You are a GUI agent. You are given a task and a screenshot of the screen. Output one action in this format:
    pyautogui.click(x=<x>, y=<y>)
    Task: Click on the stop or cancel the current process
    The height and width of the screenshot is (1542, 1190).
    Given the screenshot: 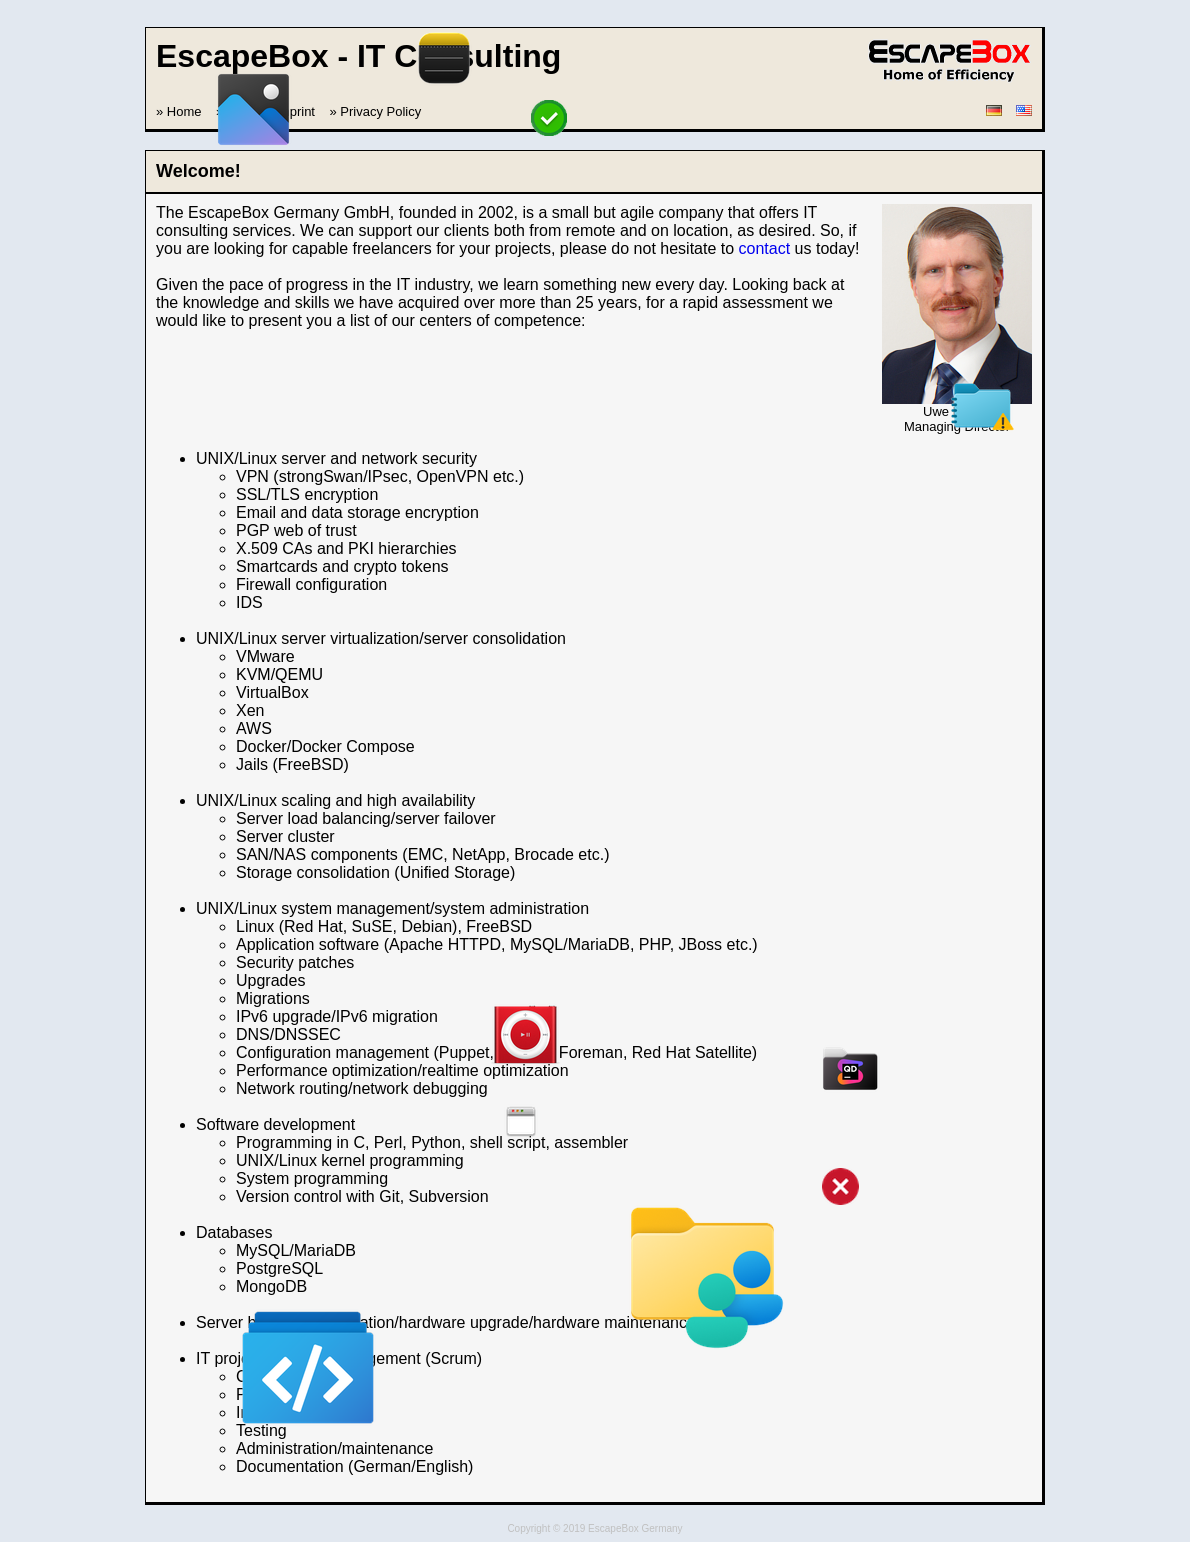 What is the action you would take?
    pyautogui.click(x=840, y=1186)
    